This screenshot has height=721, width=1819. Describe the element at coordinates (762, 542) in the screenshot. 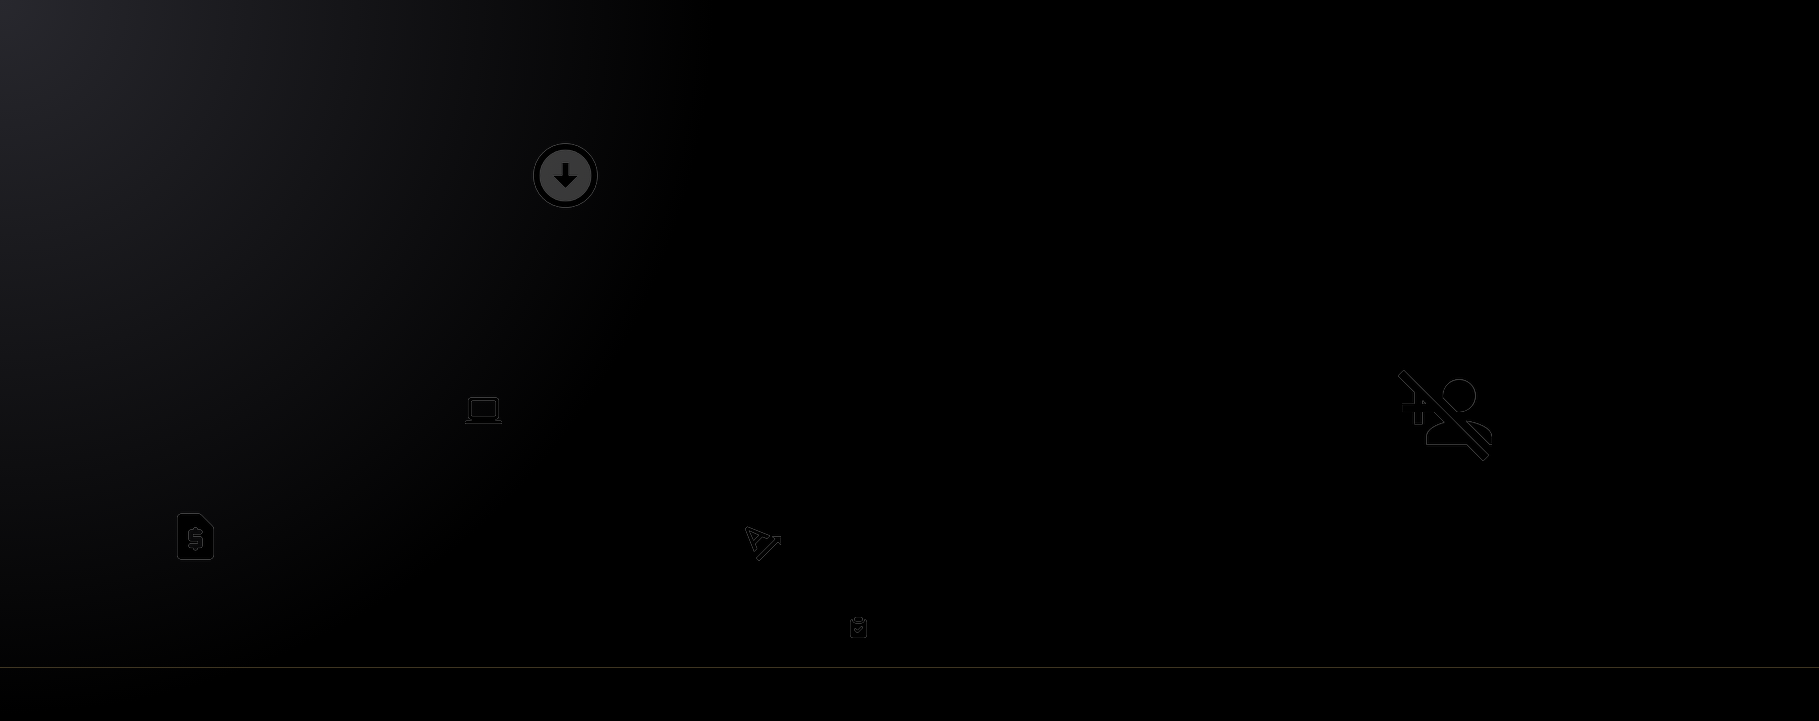

I see `rotate text at an upward angle` at that location.